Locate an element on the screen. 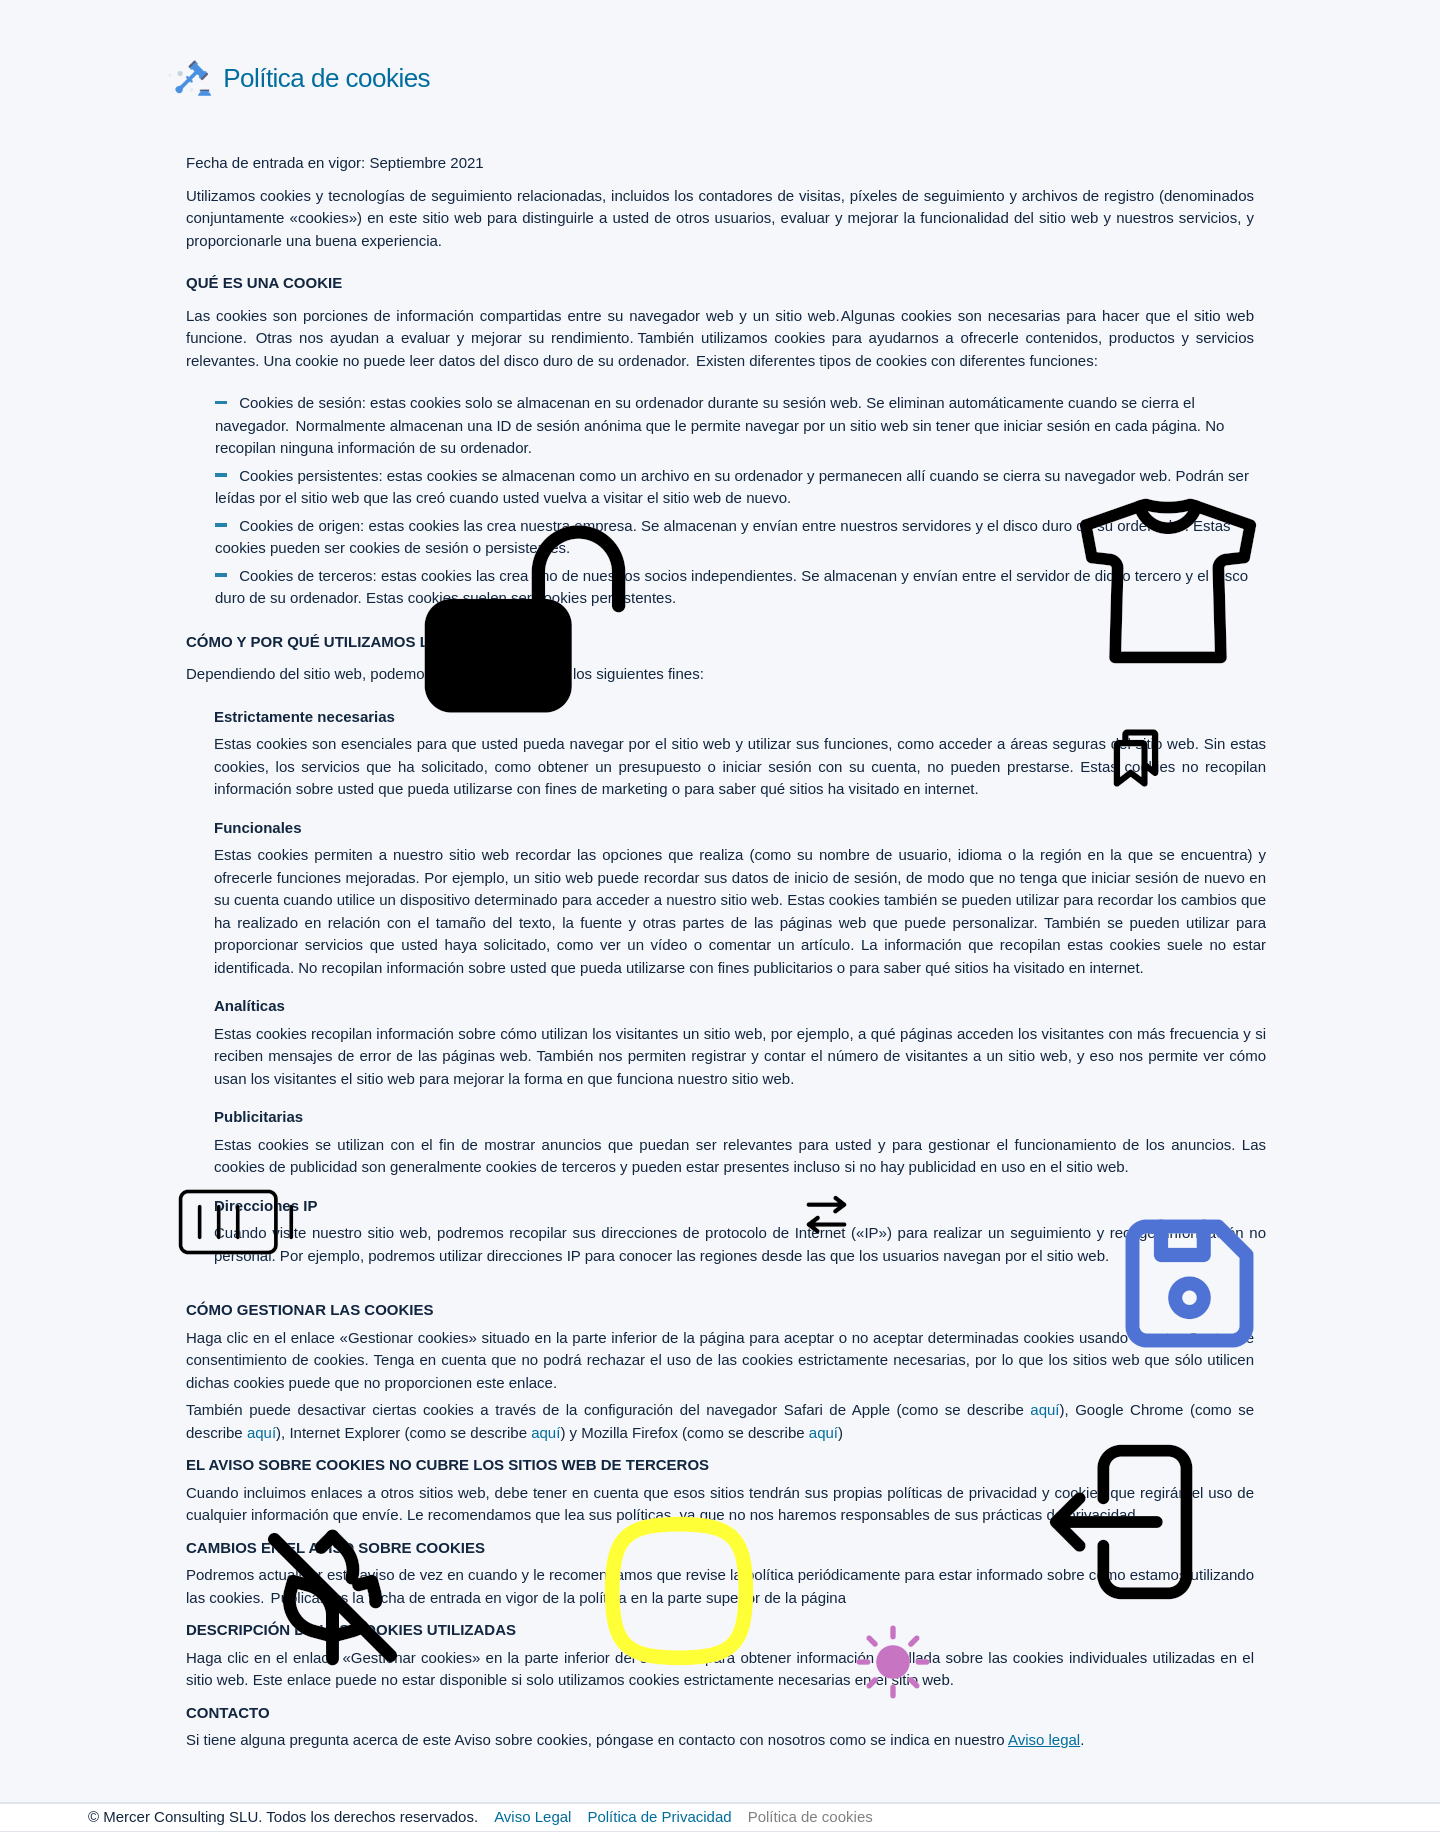  view all saved bookmarks is located at coordinates (1136, 758).